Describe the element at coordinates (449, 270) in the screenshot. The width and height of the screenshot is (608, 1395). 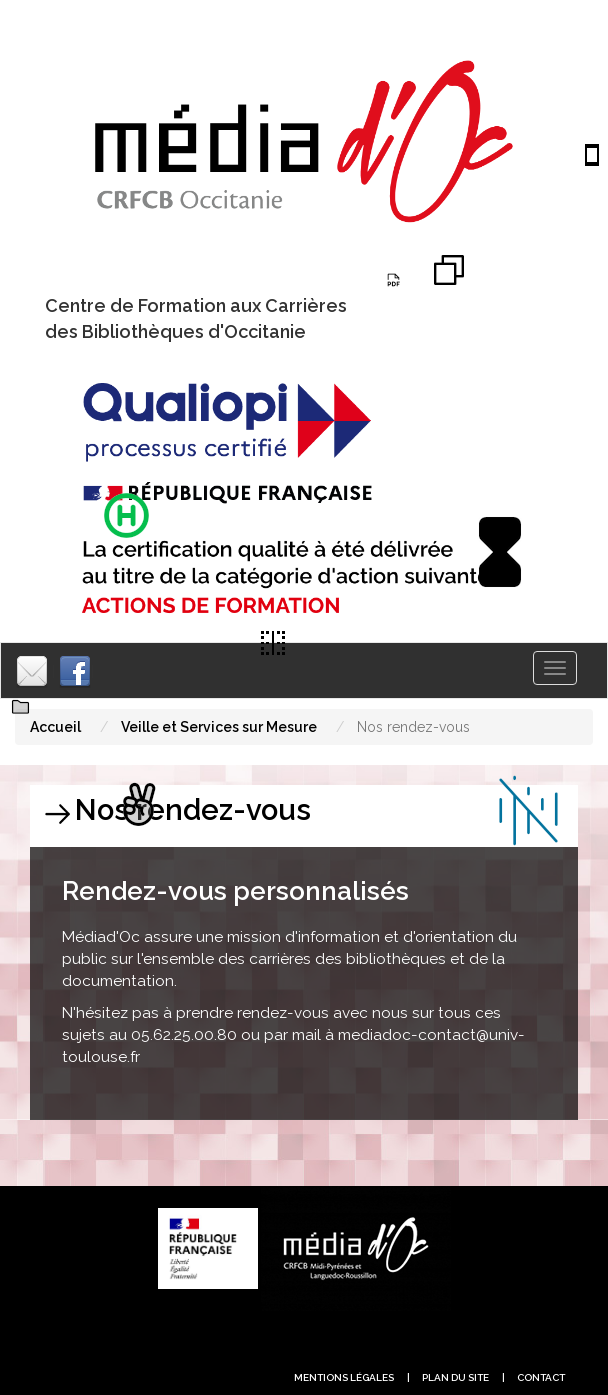
I see `copy to clipboard` at that location.